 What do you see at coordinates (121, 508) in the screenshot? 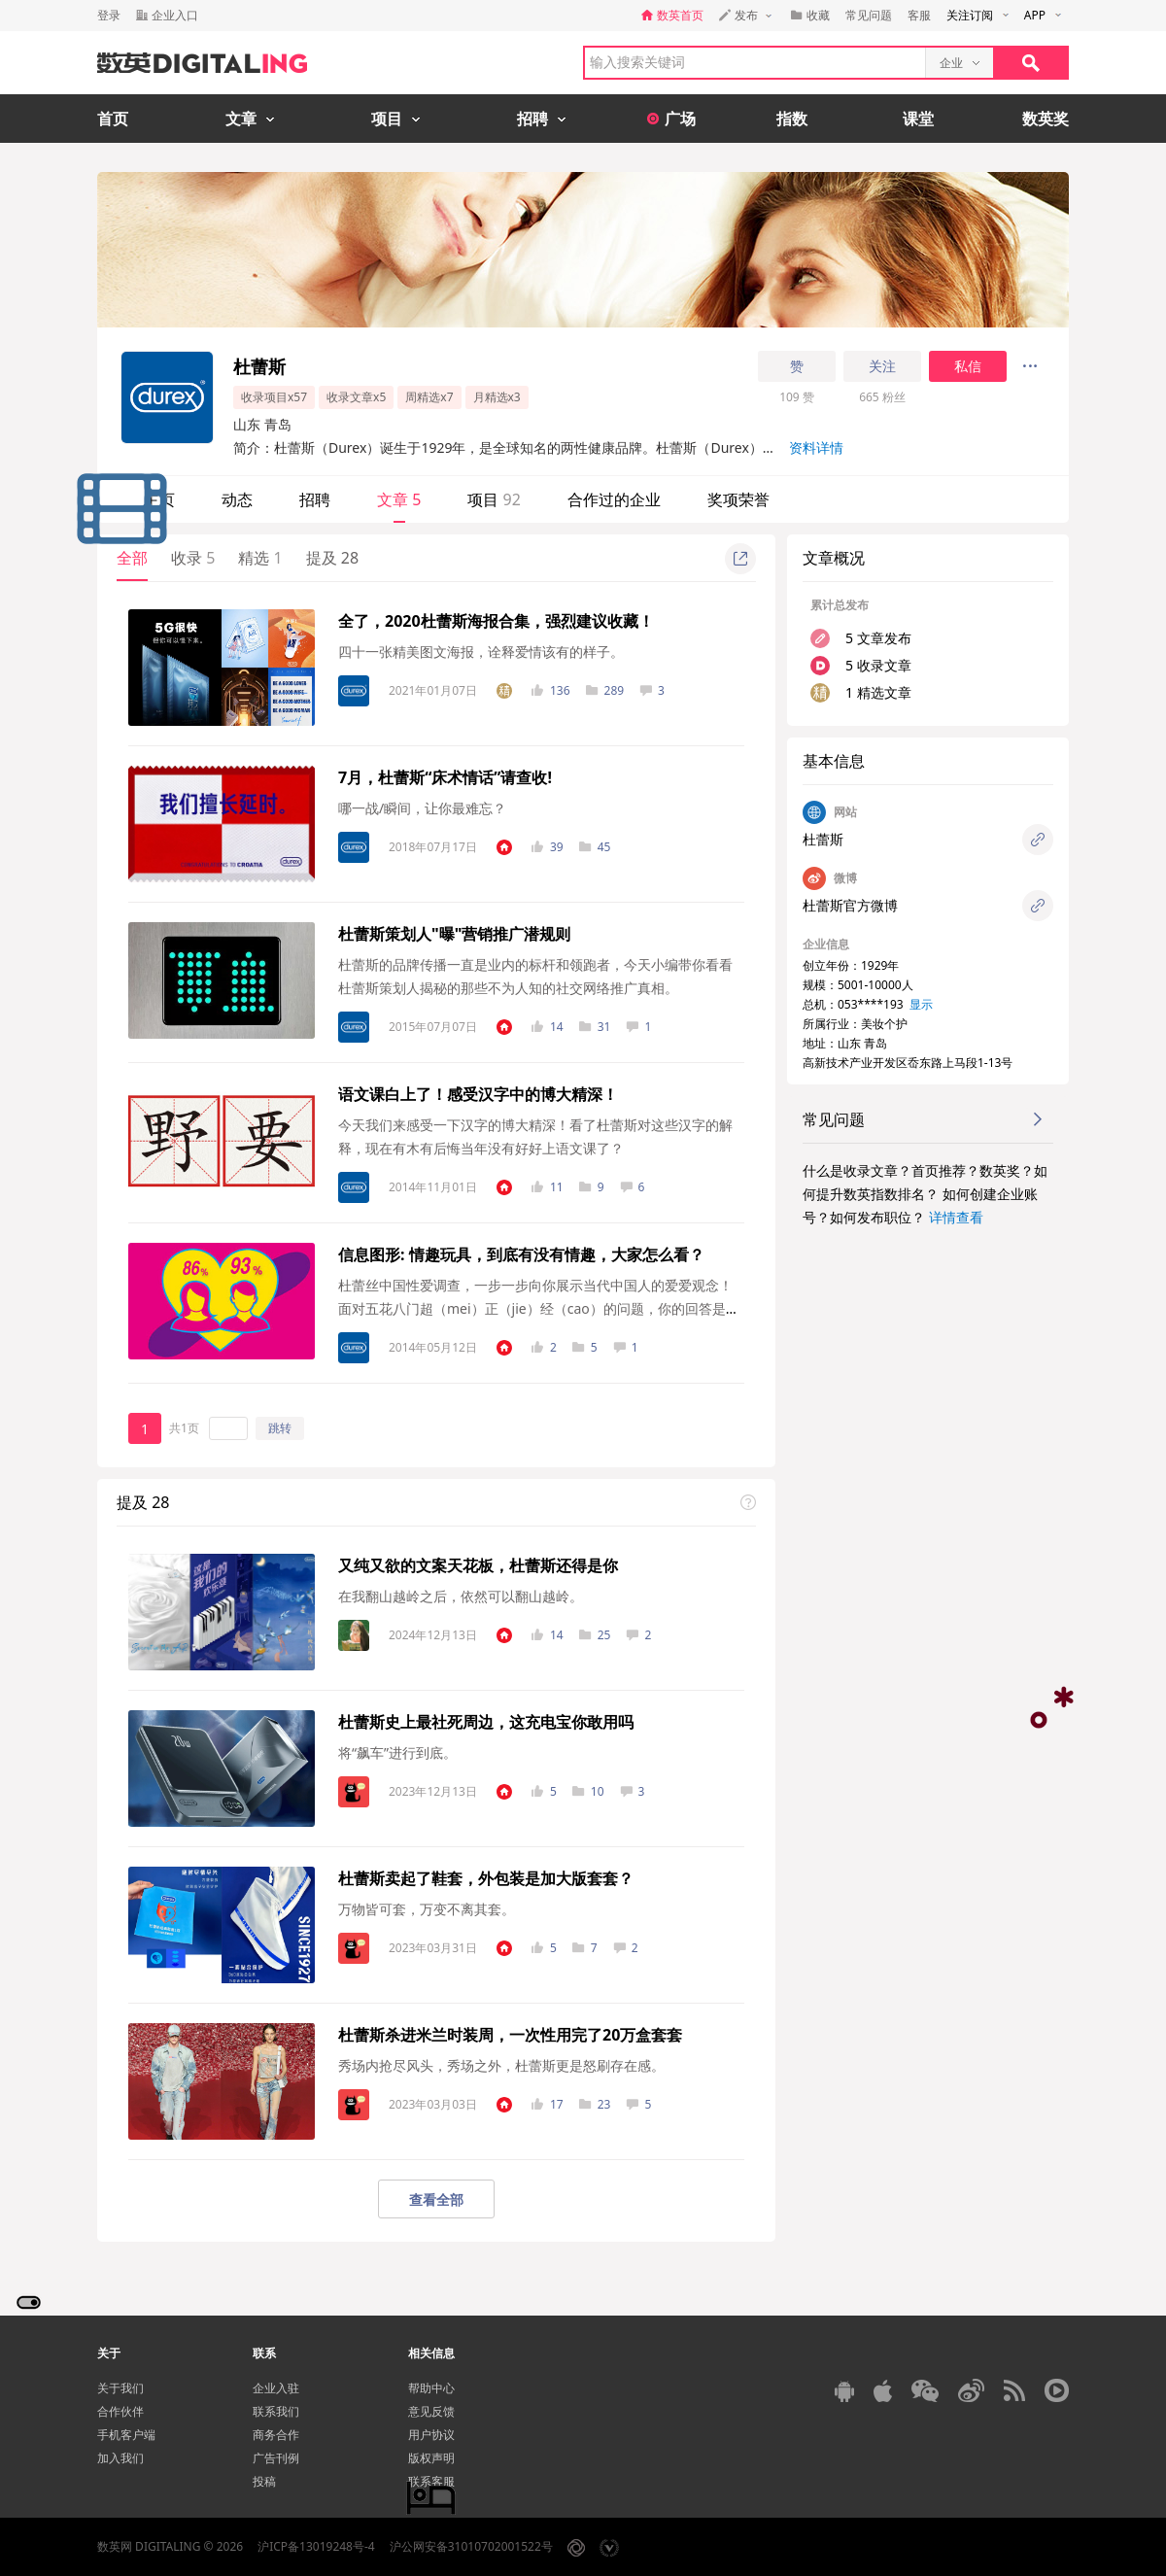
I see `access video or film content` at bounding box center [121, 508].